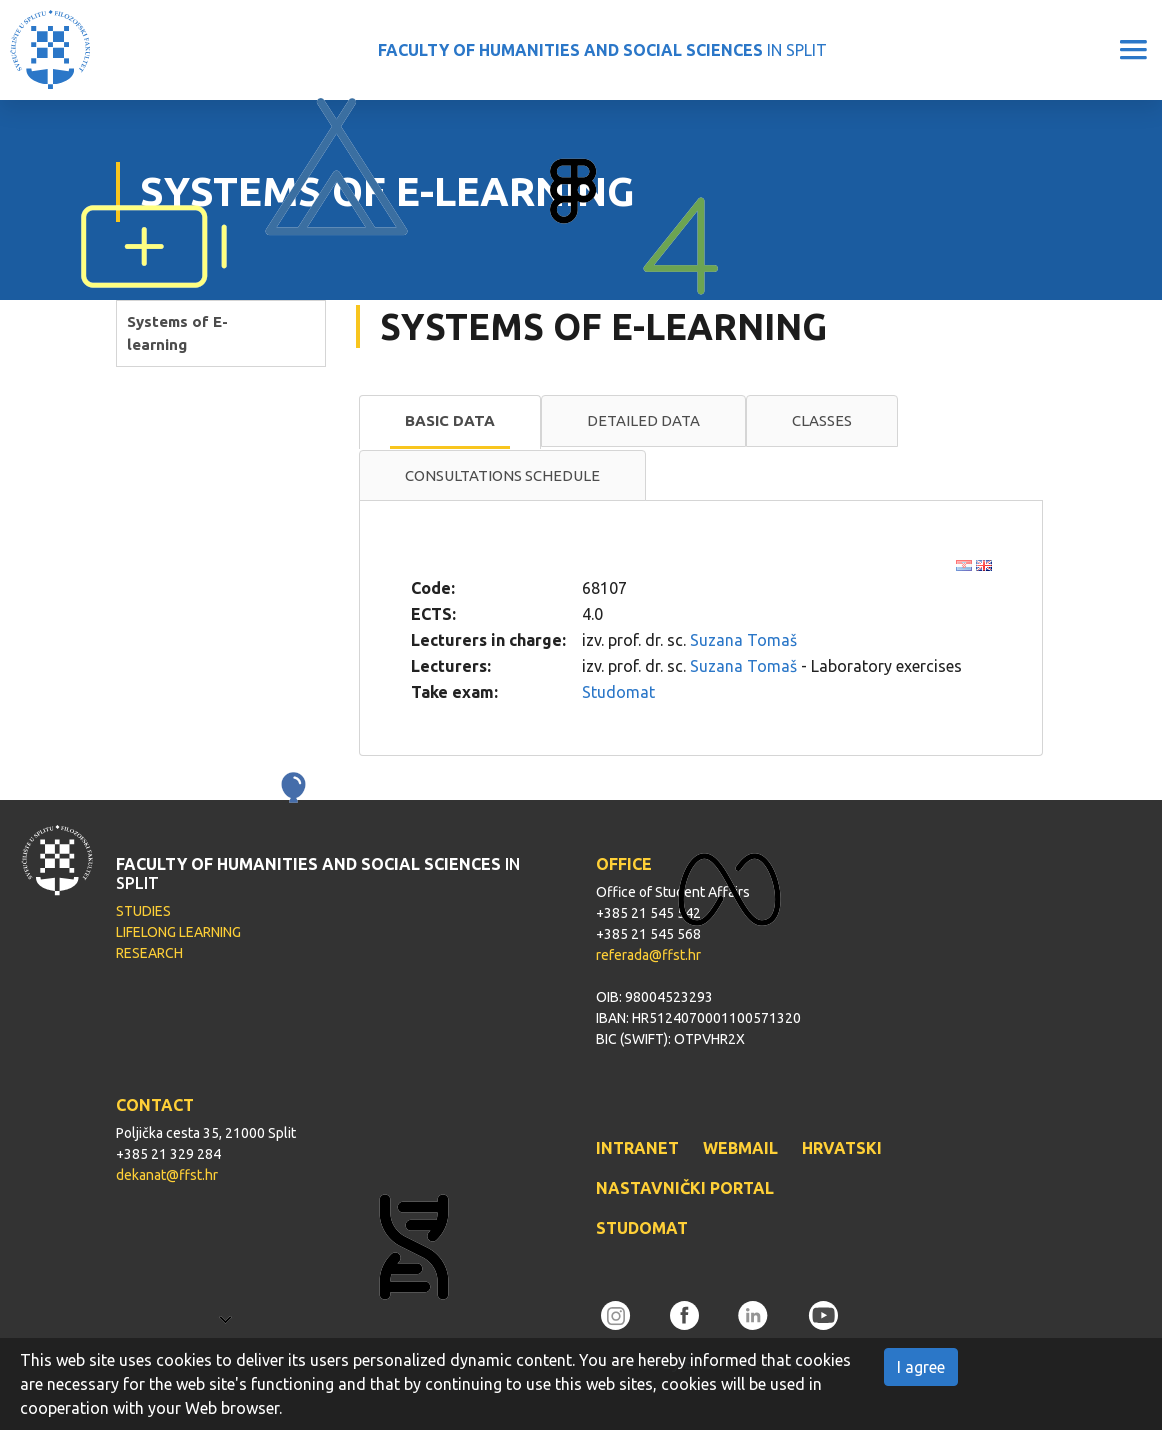 This screenshot has height=1430, width=1162. What do you see at coordinates (683, 246) in the screenshot?
I see `indicates step four in a multi-step process` at bounding box center [683, 246].